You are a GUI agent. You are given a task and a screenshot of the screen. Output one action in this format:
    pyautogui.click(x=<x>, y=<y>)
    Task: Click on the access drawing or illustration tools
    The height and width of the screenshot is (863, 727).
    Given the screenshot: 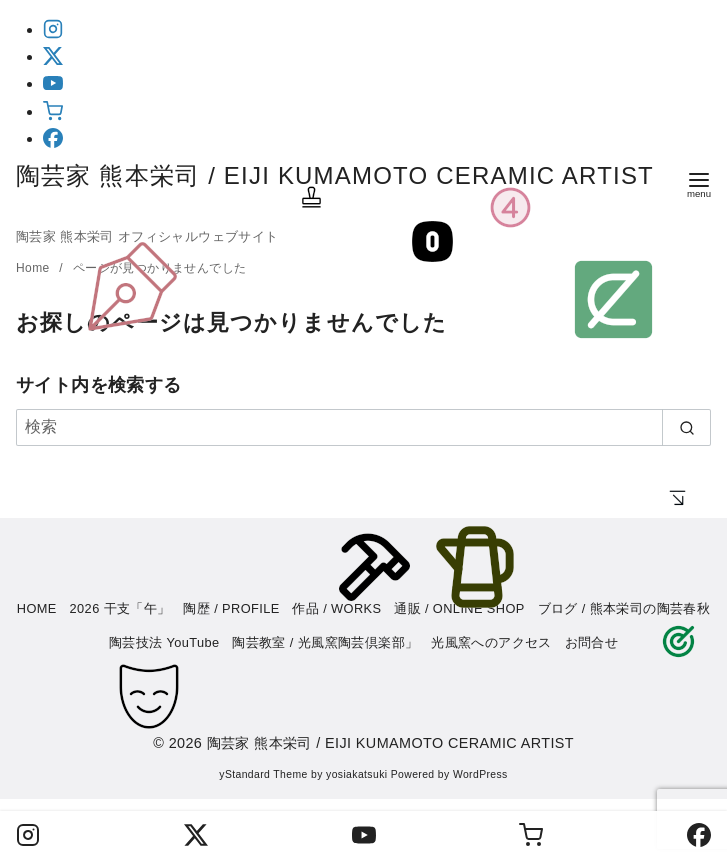 What is the action you would take?
    pyautogui.click(x=127, y=291)
    